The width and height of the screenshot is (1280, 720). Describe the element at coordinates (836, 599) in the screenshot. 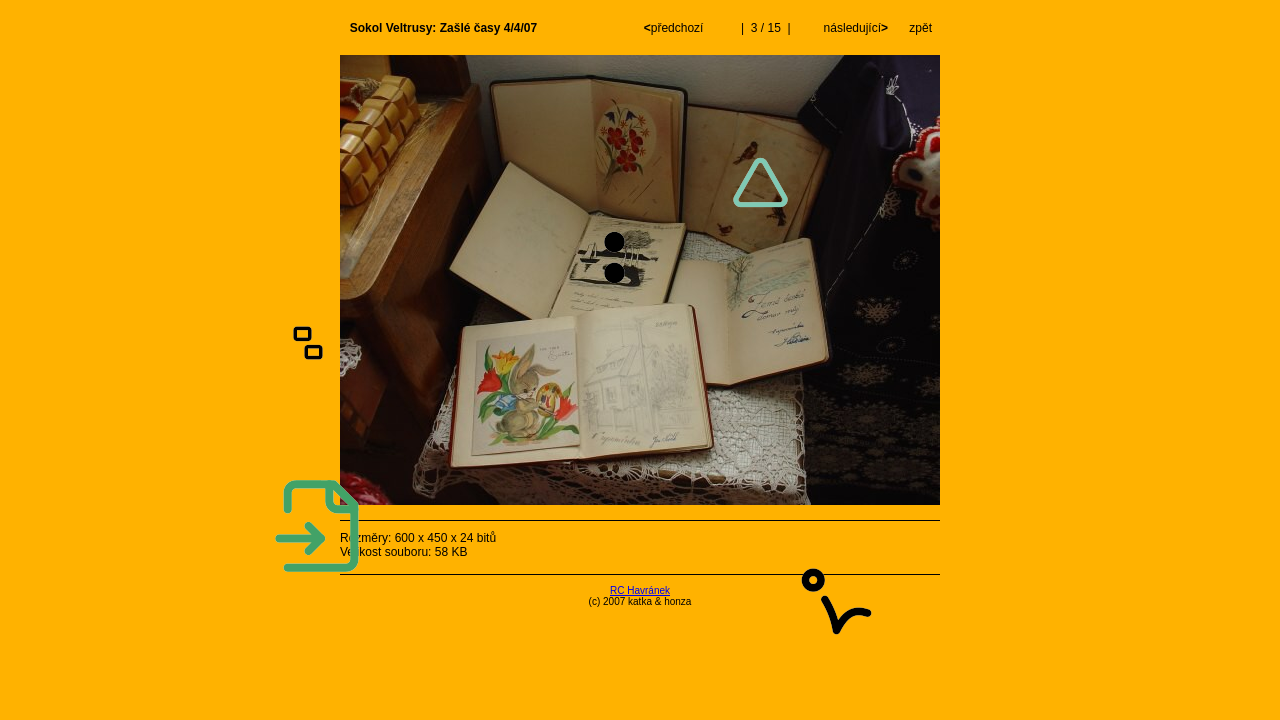

I see `undo or go back to previous state` at that location.